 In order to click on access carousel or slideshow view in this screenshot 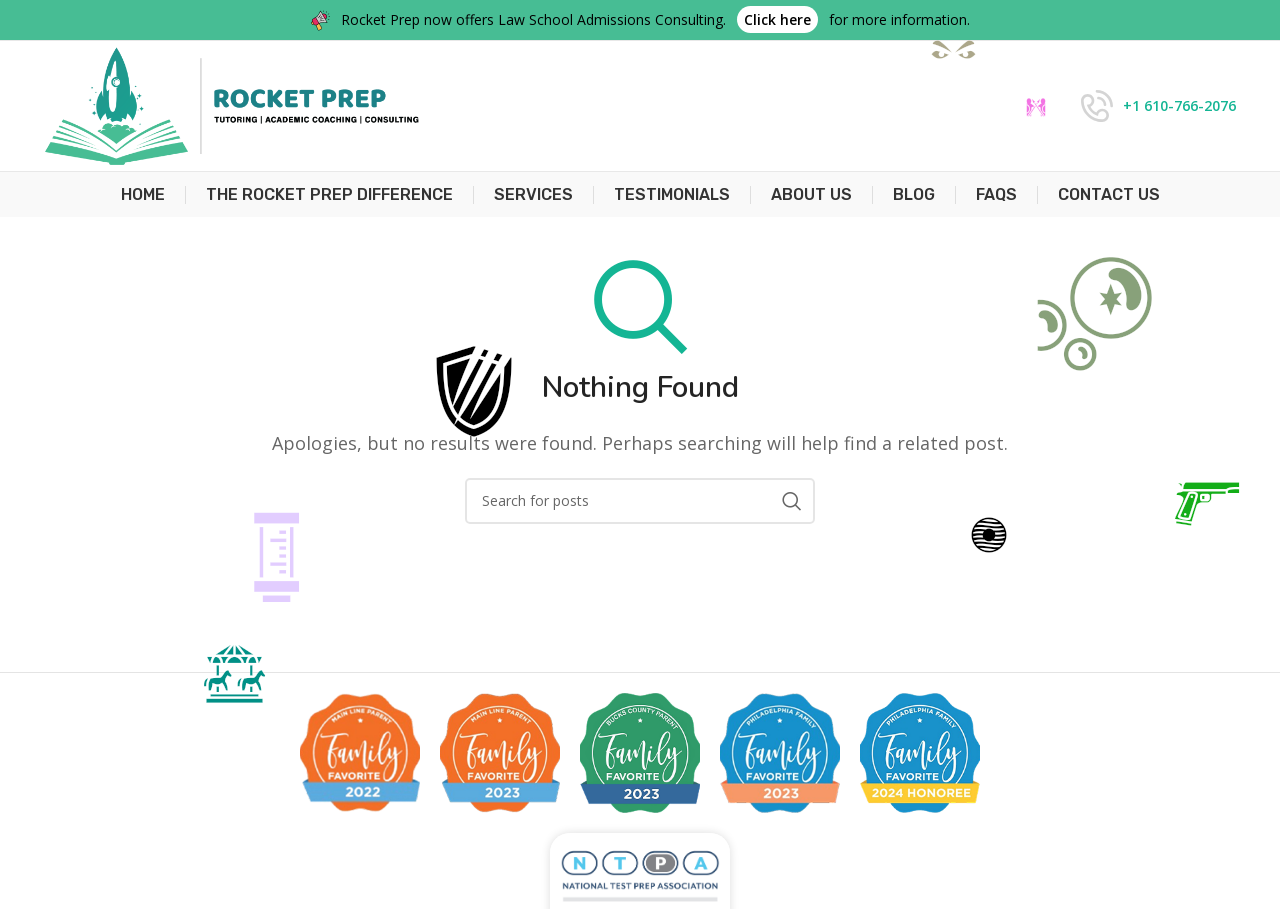, I will do `click(234, 672)`.